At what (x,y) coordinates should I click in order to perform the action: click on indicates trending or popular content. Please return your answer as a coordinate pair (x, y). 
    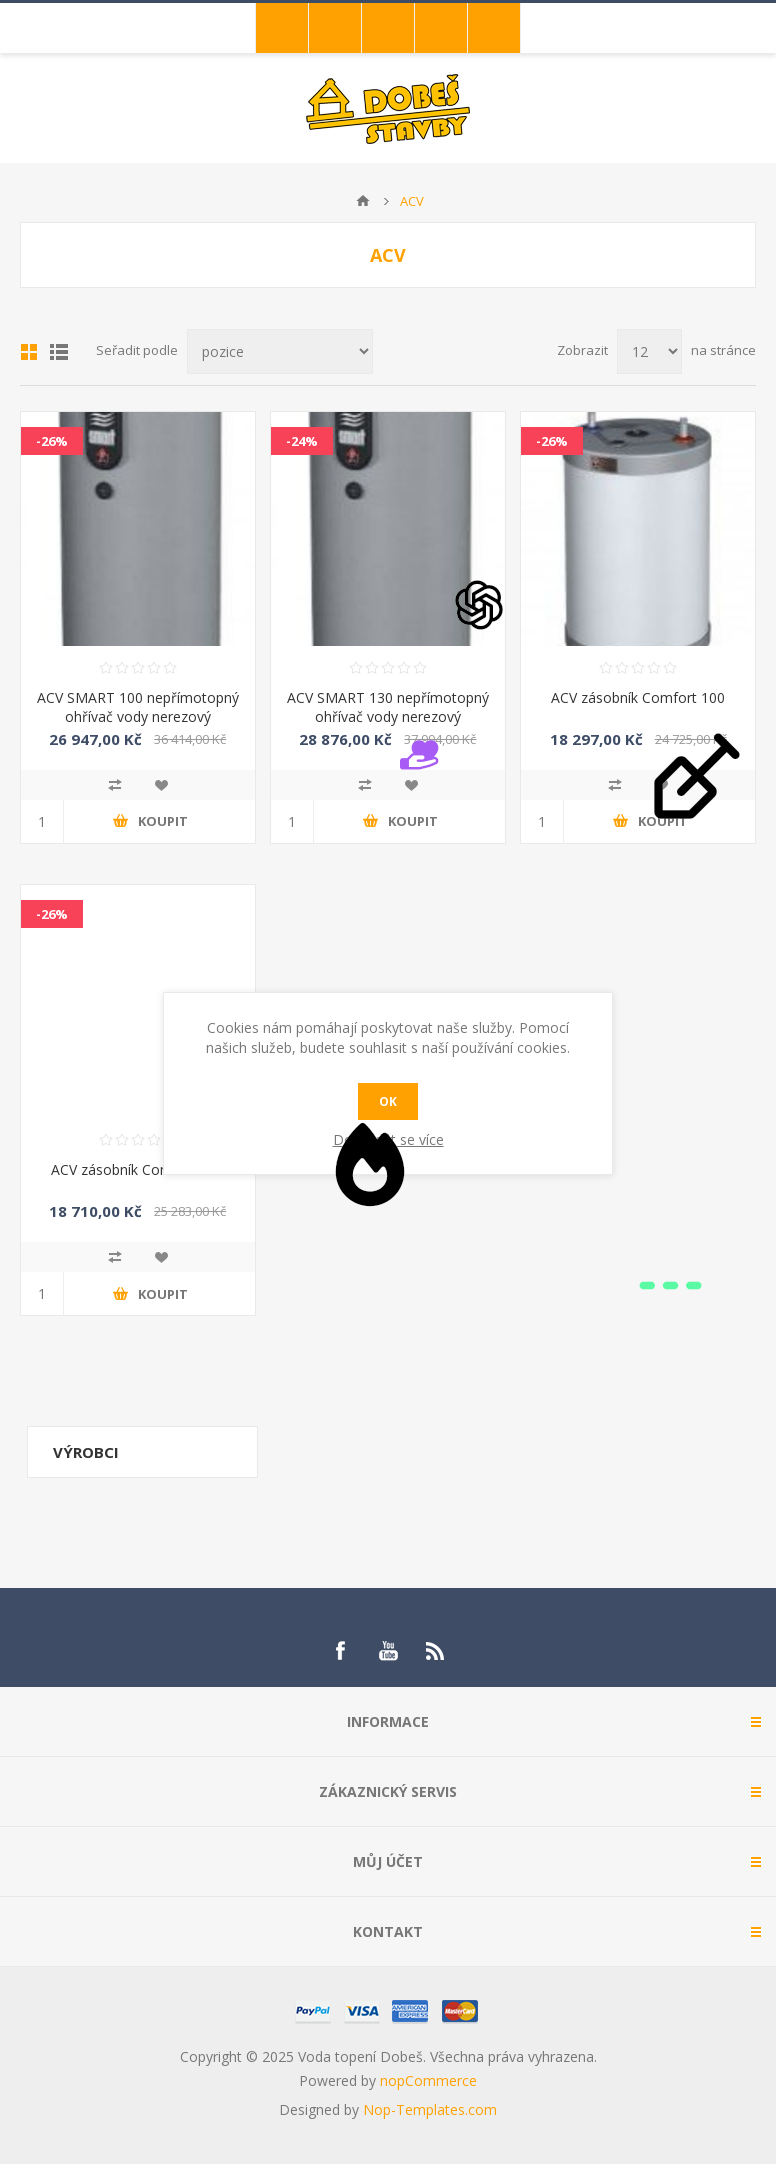
    Looking at the image, I should click on (370, 1167).